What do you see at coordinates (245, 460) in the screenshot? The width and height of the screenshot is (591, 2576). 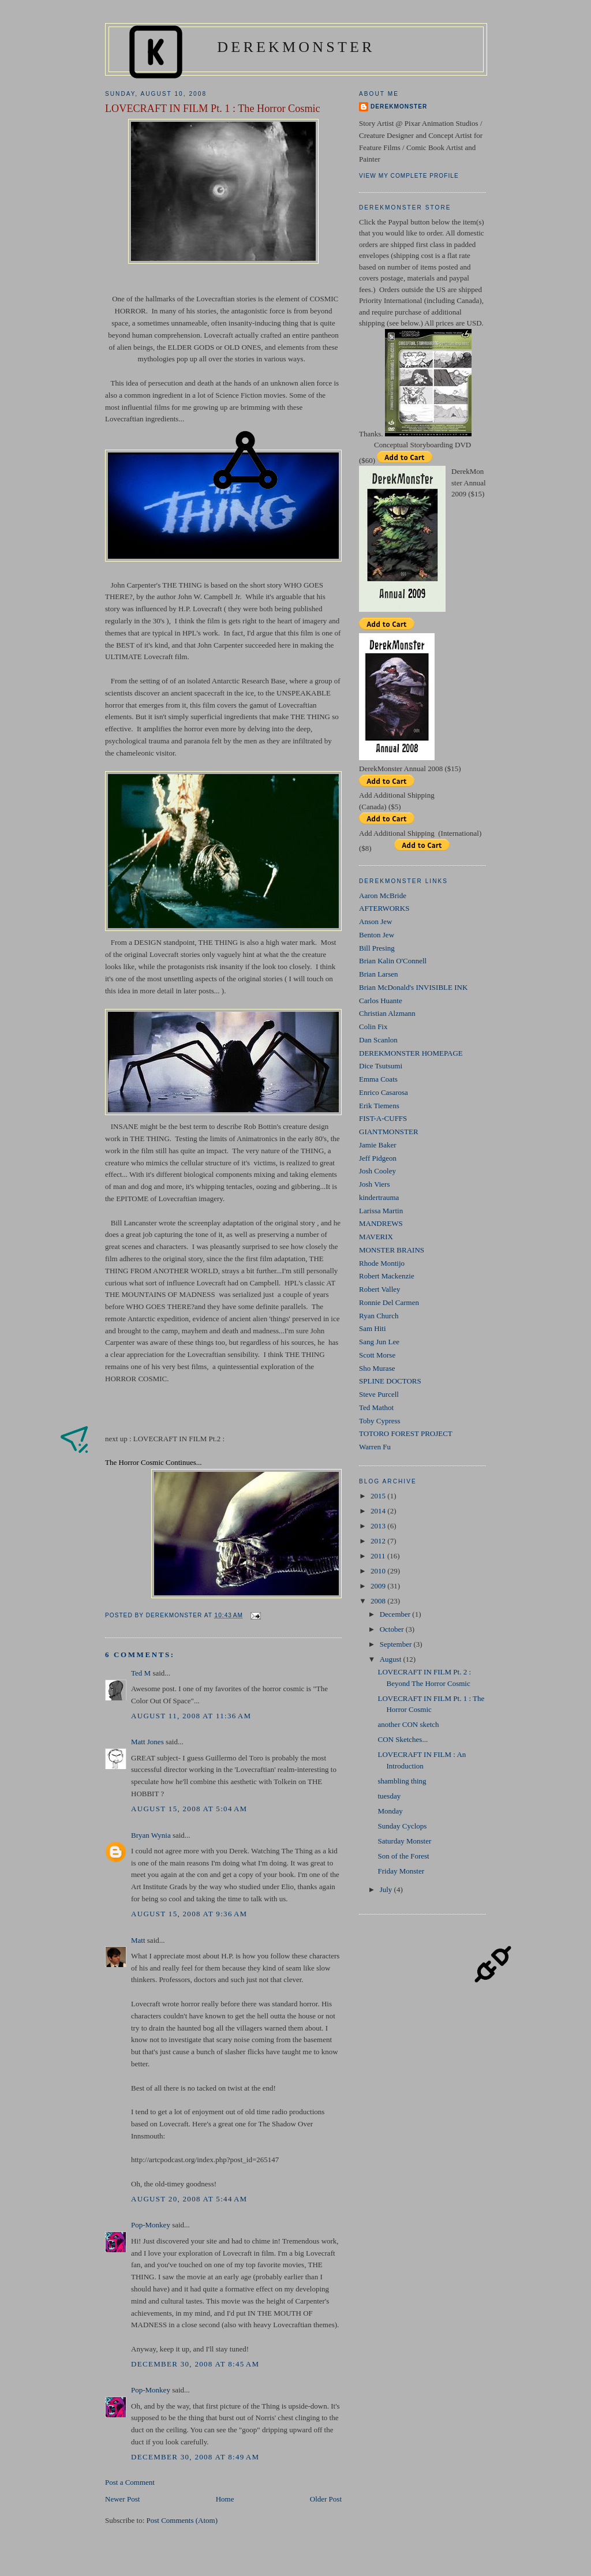 I see `view ring network topology` at bounding box center [245, 460].